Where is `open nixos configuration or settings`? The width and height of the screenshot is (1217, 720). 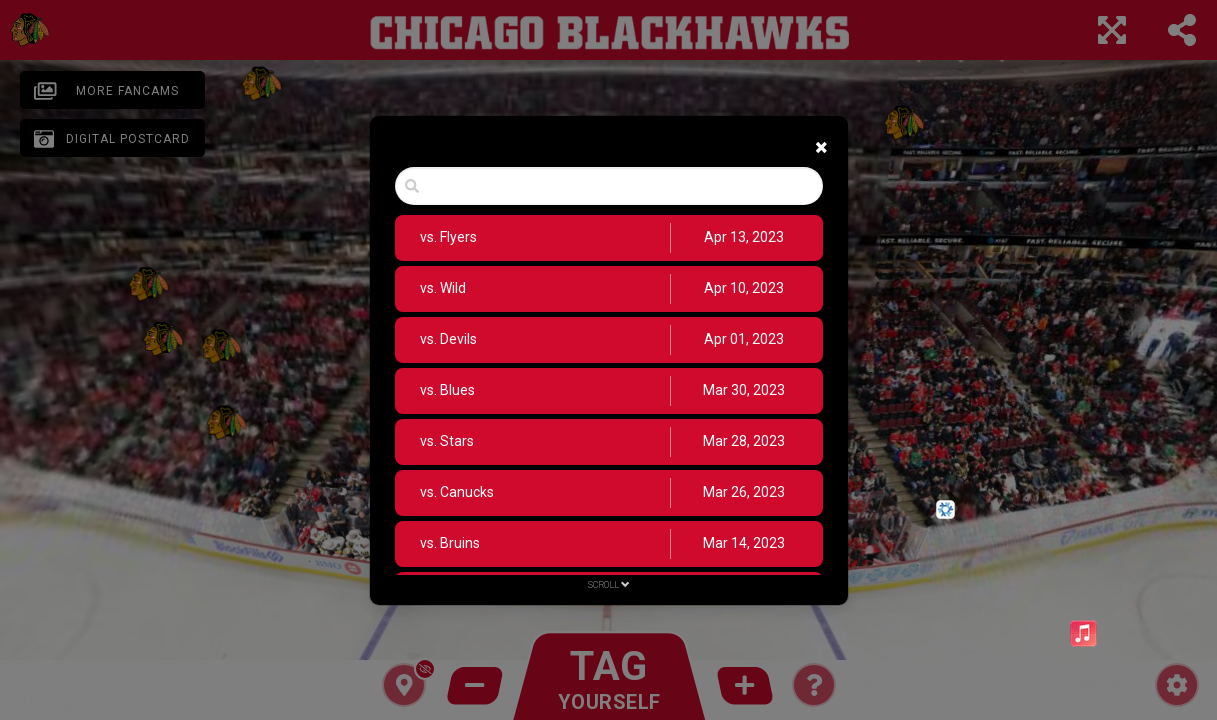 open nixos configuration or settings is located at coordinates (945, 509).